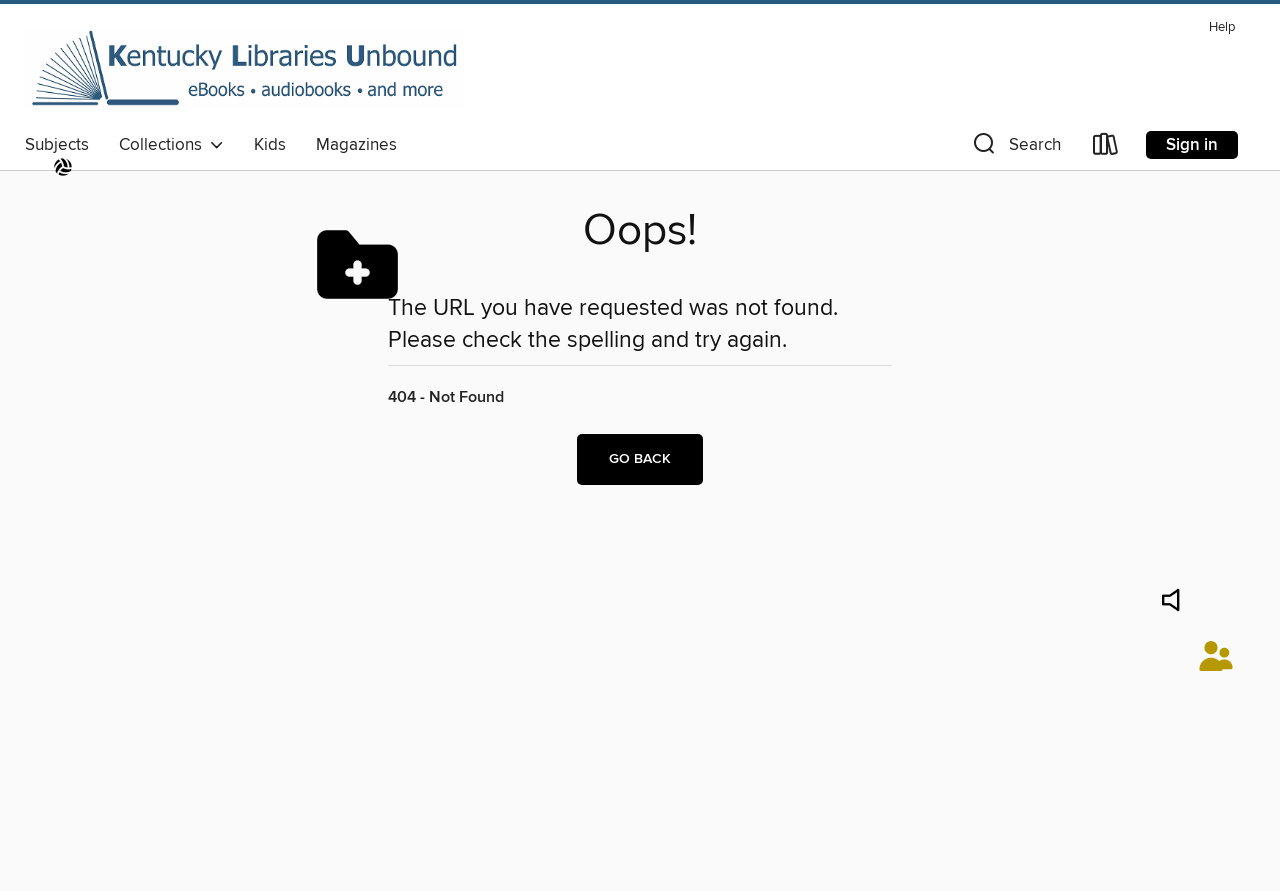 This screenshot has width=1280, height=891. What do you see at coordinates (1216, 656) in the screenshot?
I see `view contacts or friends list` at bounding box center [1216, 656].